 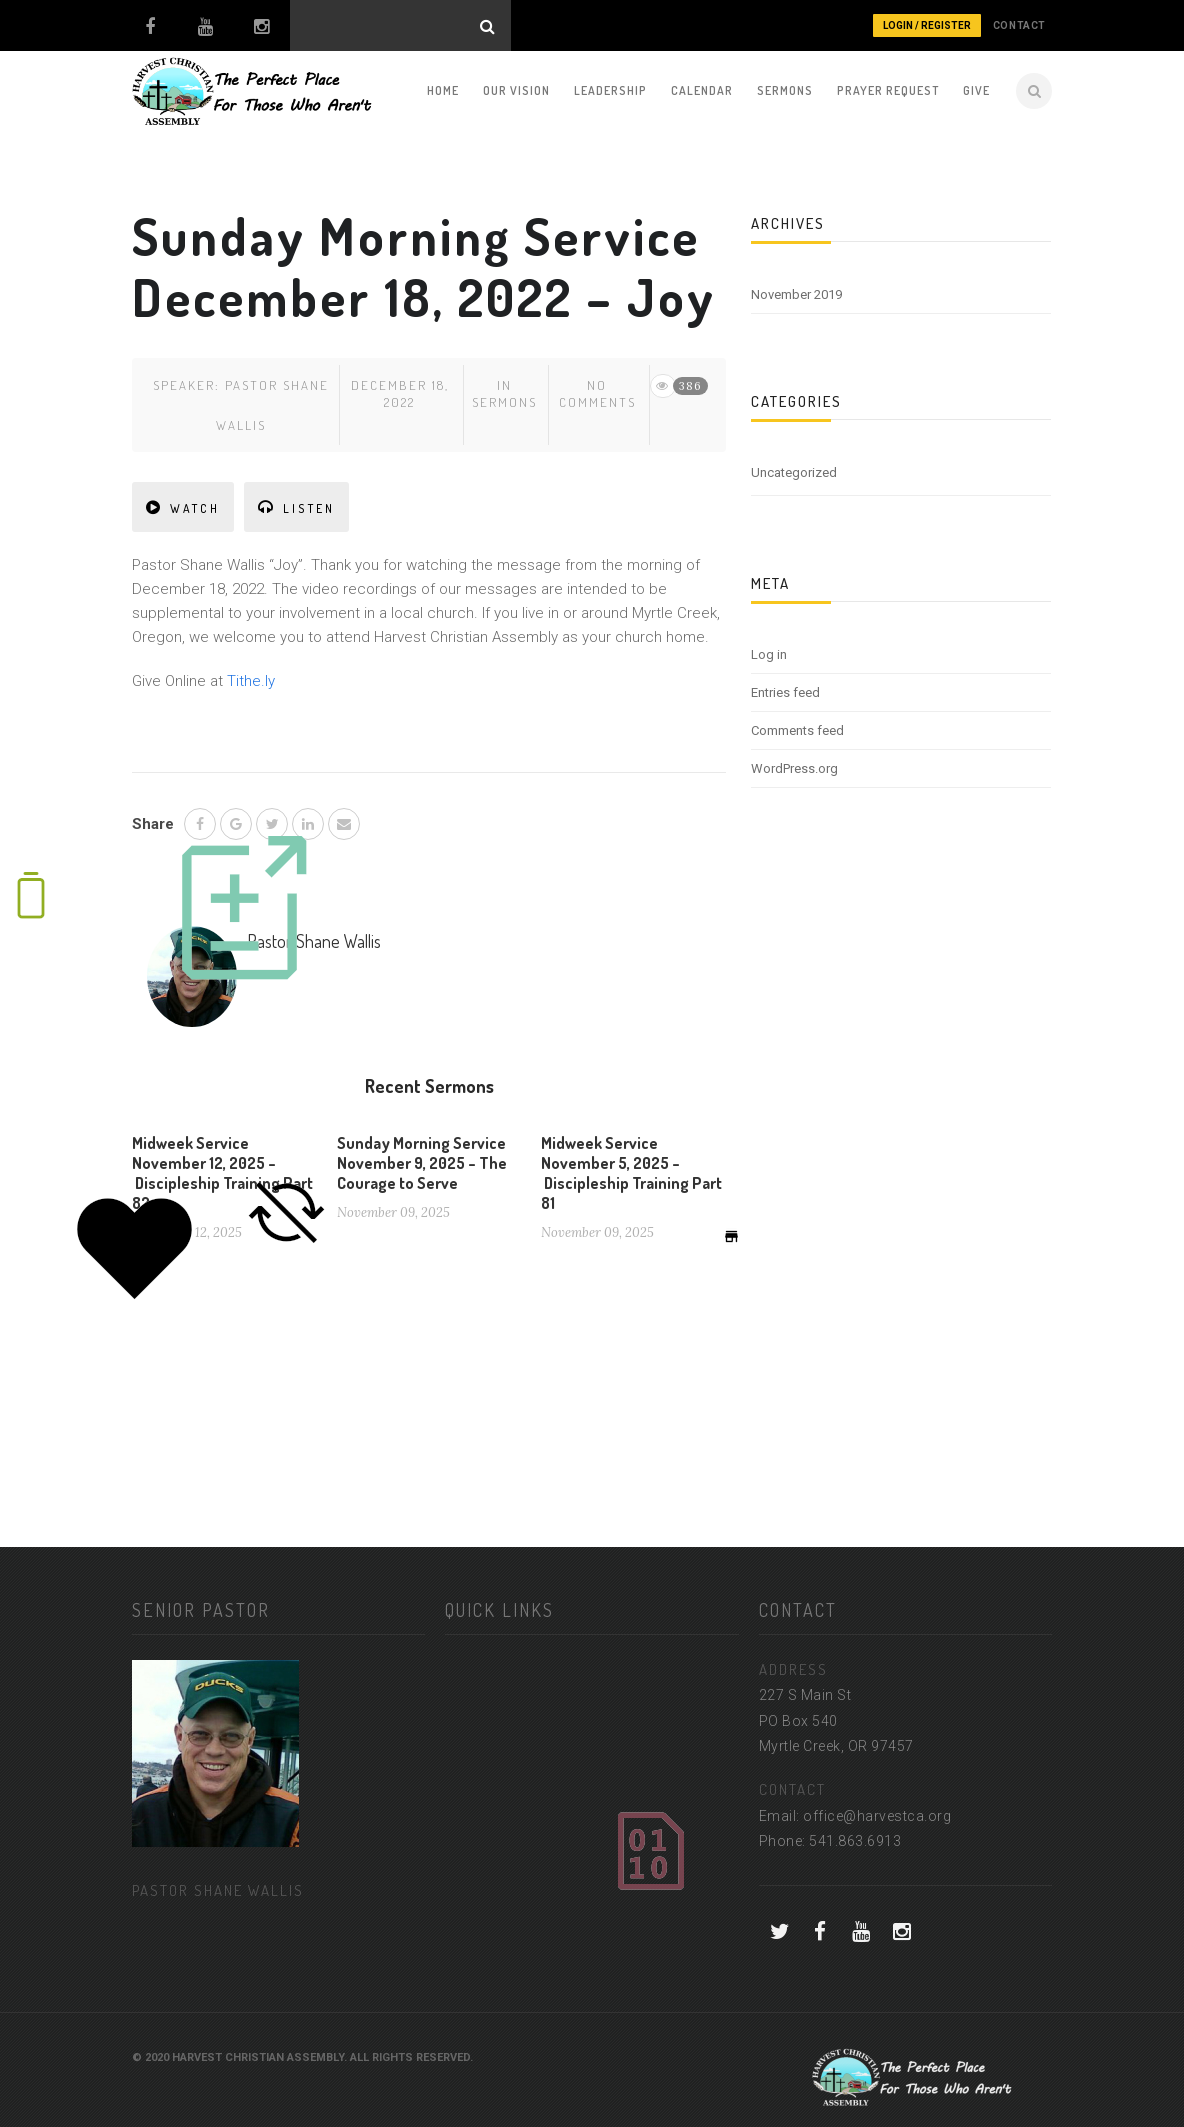 I want to click on go to active editing session, so click(x=239, y=912).